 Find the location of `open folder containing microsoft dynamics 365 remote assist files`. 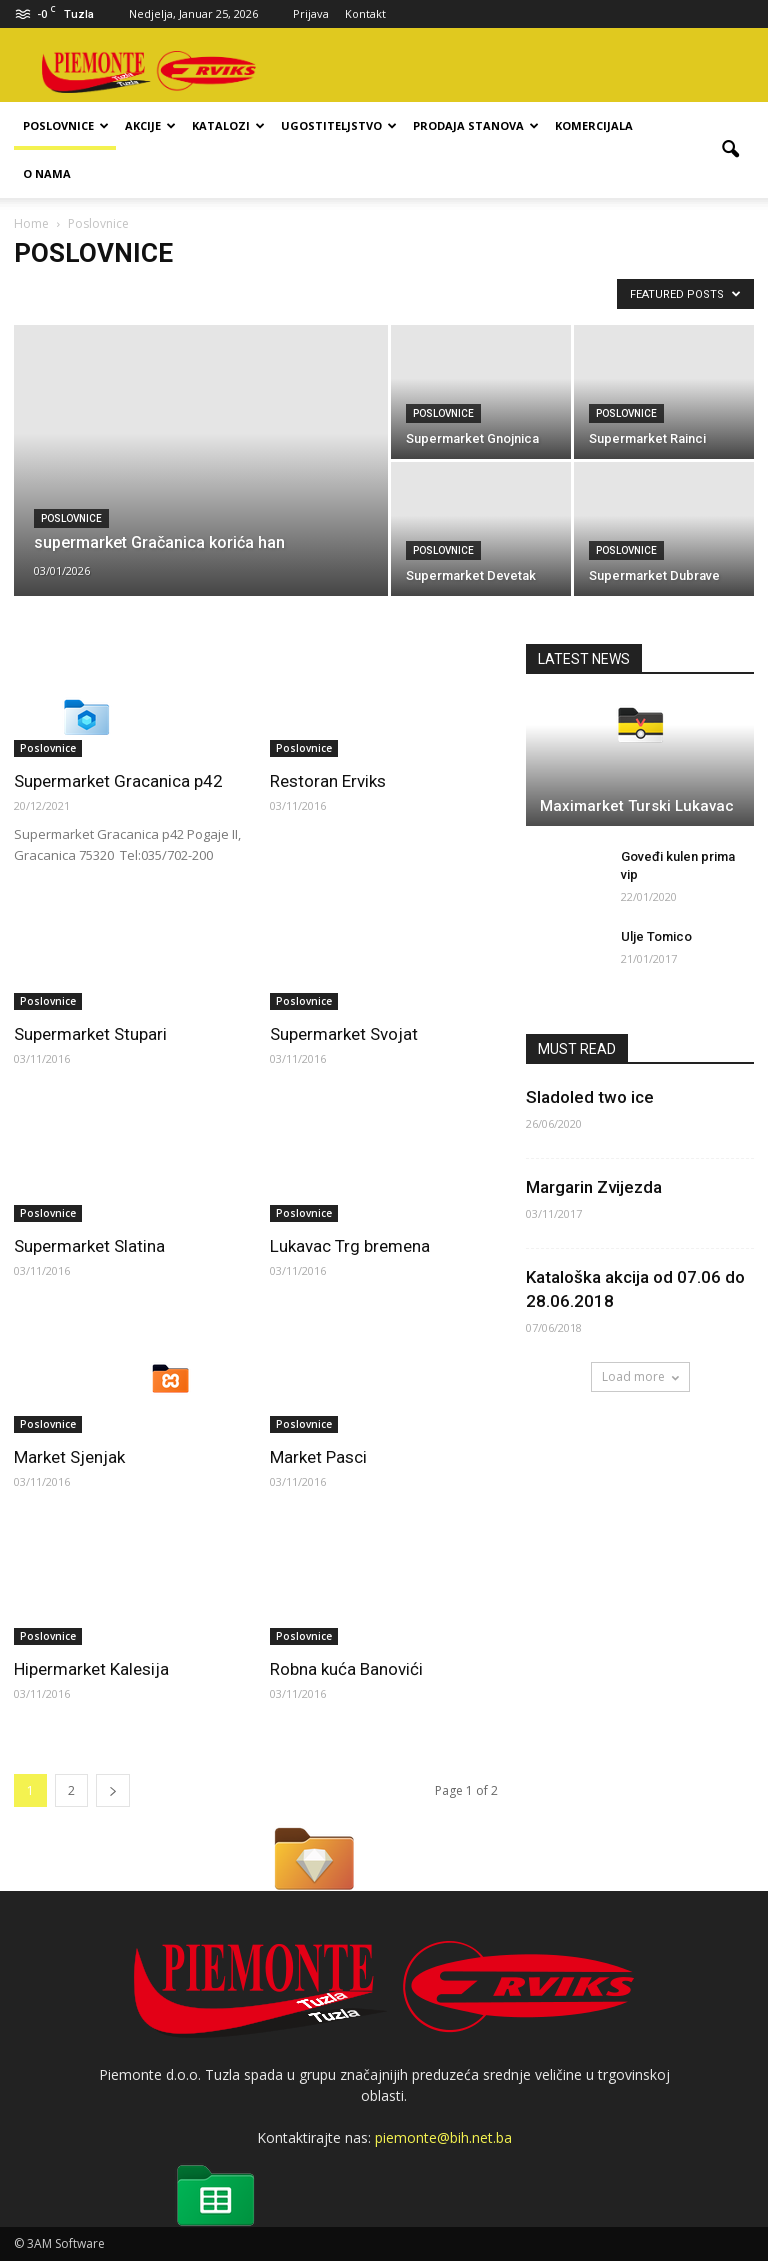

open folder containing microsoft dynamics 365 remote assist files is located at coordinates (86, 718).